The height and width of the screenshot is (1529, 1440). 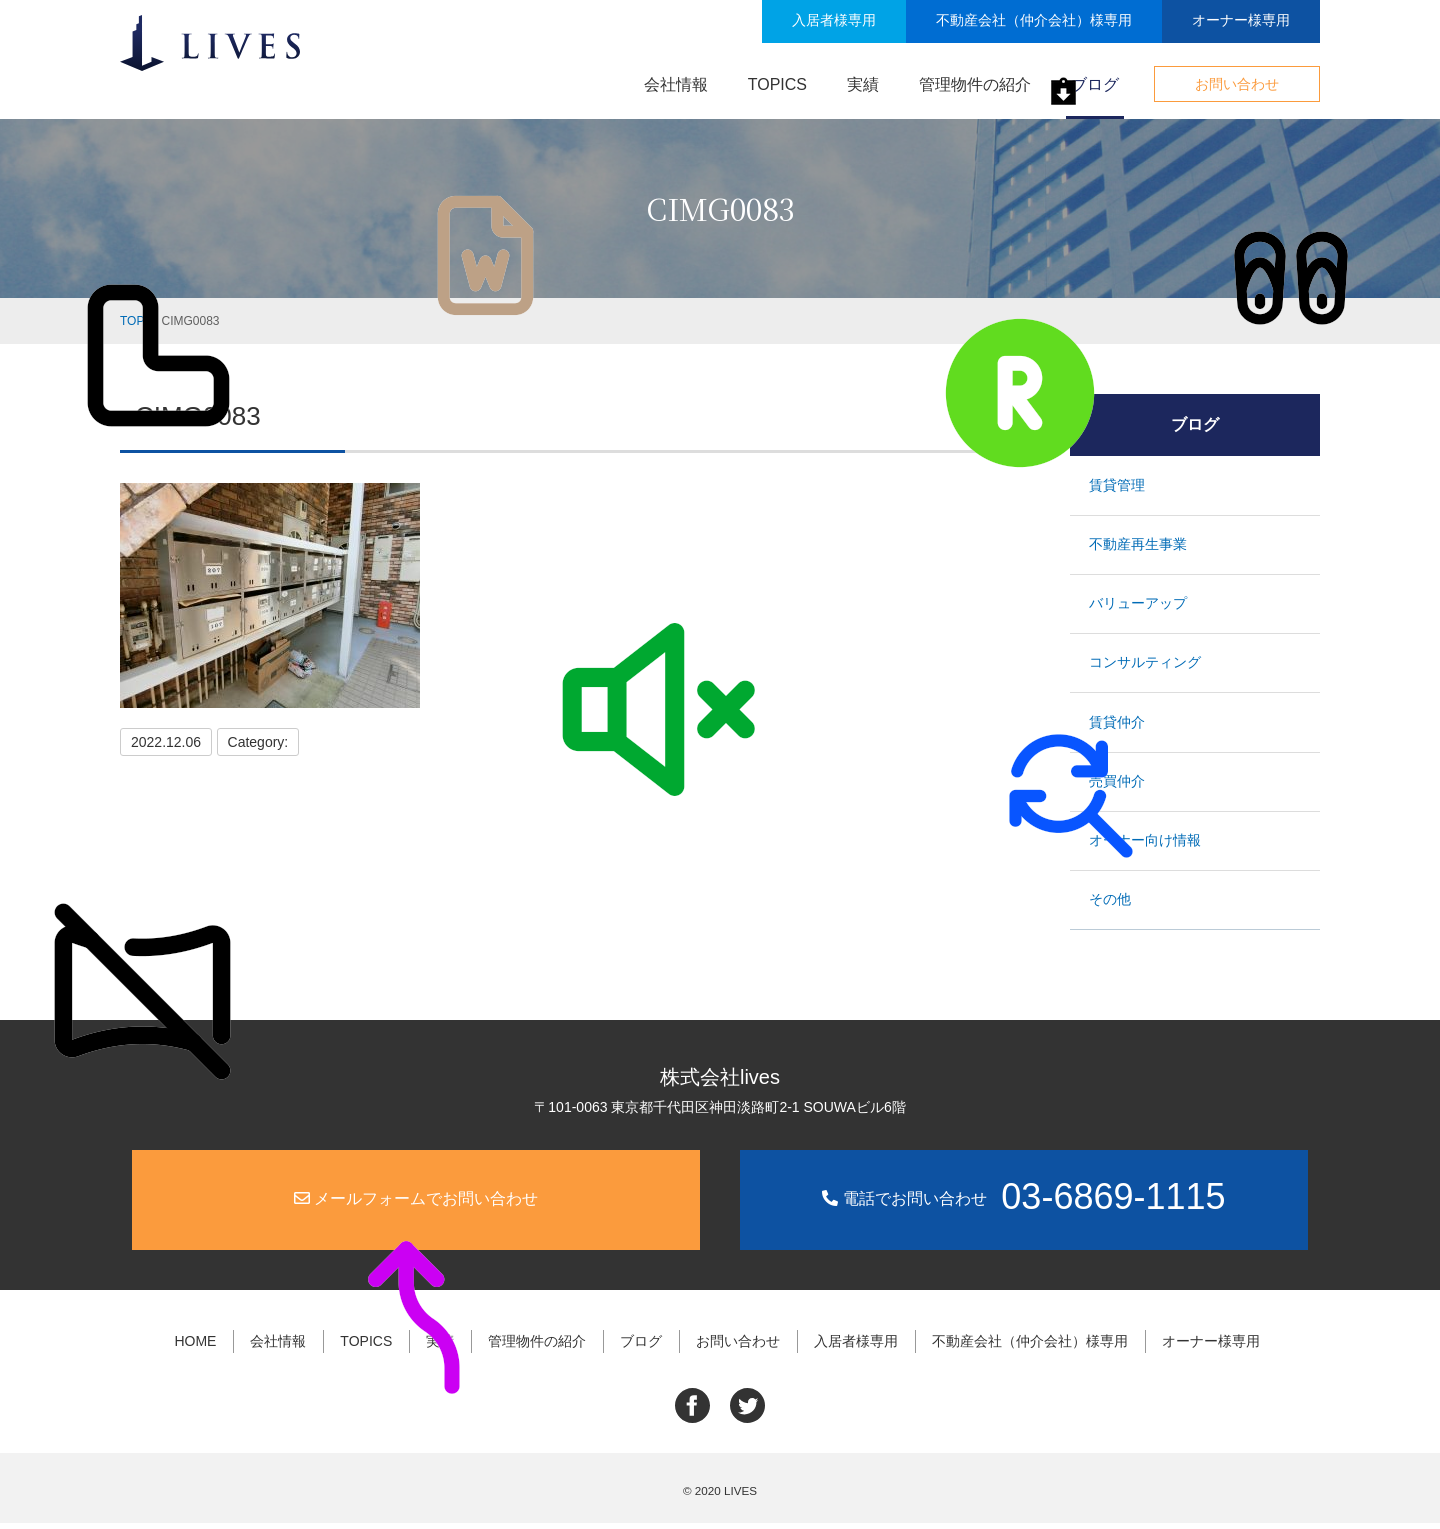 I want to click on mute audio, so click(x=655, y=709).